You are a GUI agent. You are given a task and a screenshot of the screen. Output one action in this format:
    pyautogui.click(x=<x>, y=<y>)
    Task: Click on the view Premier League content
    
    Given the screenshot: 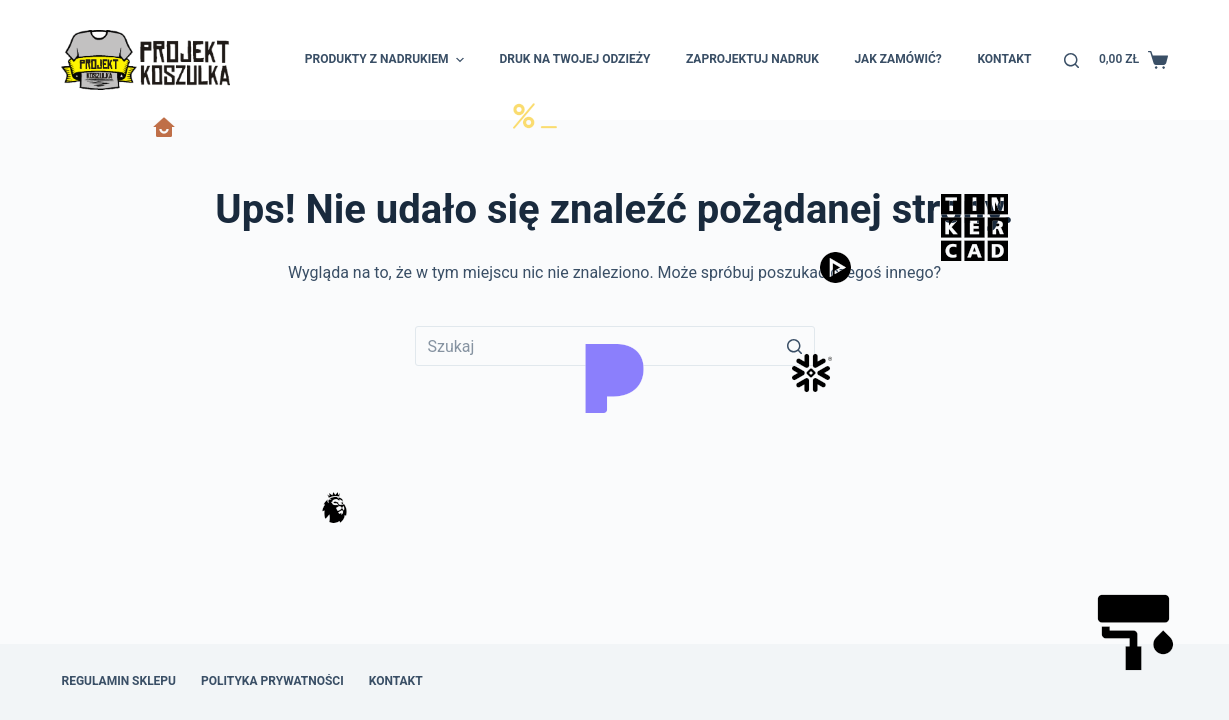 What is the action you would take?
    pyautogui.click(x=334, y=507)
    